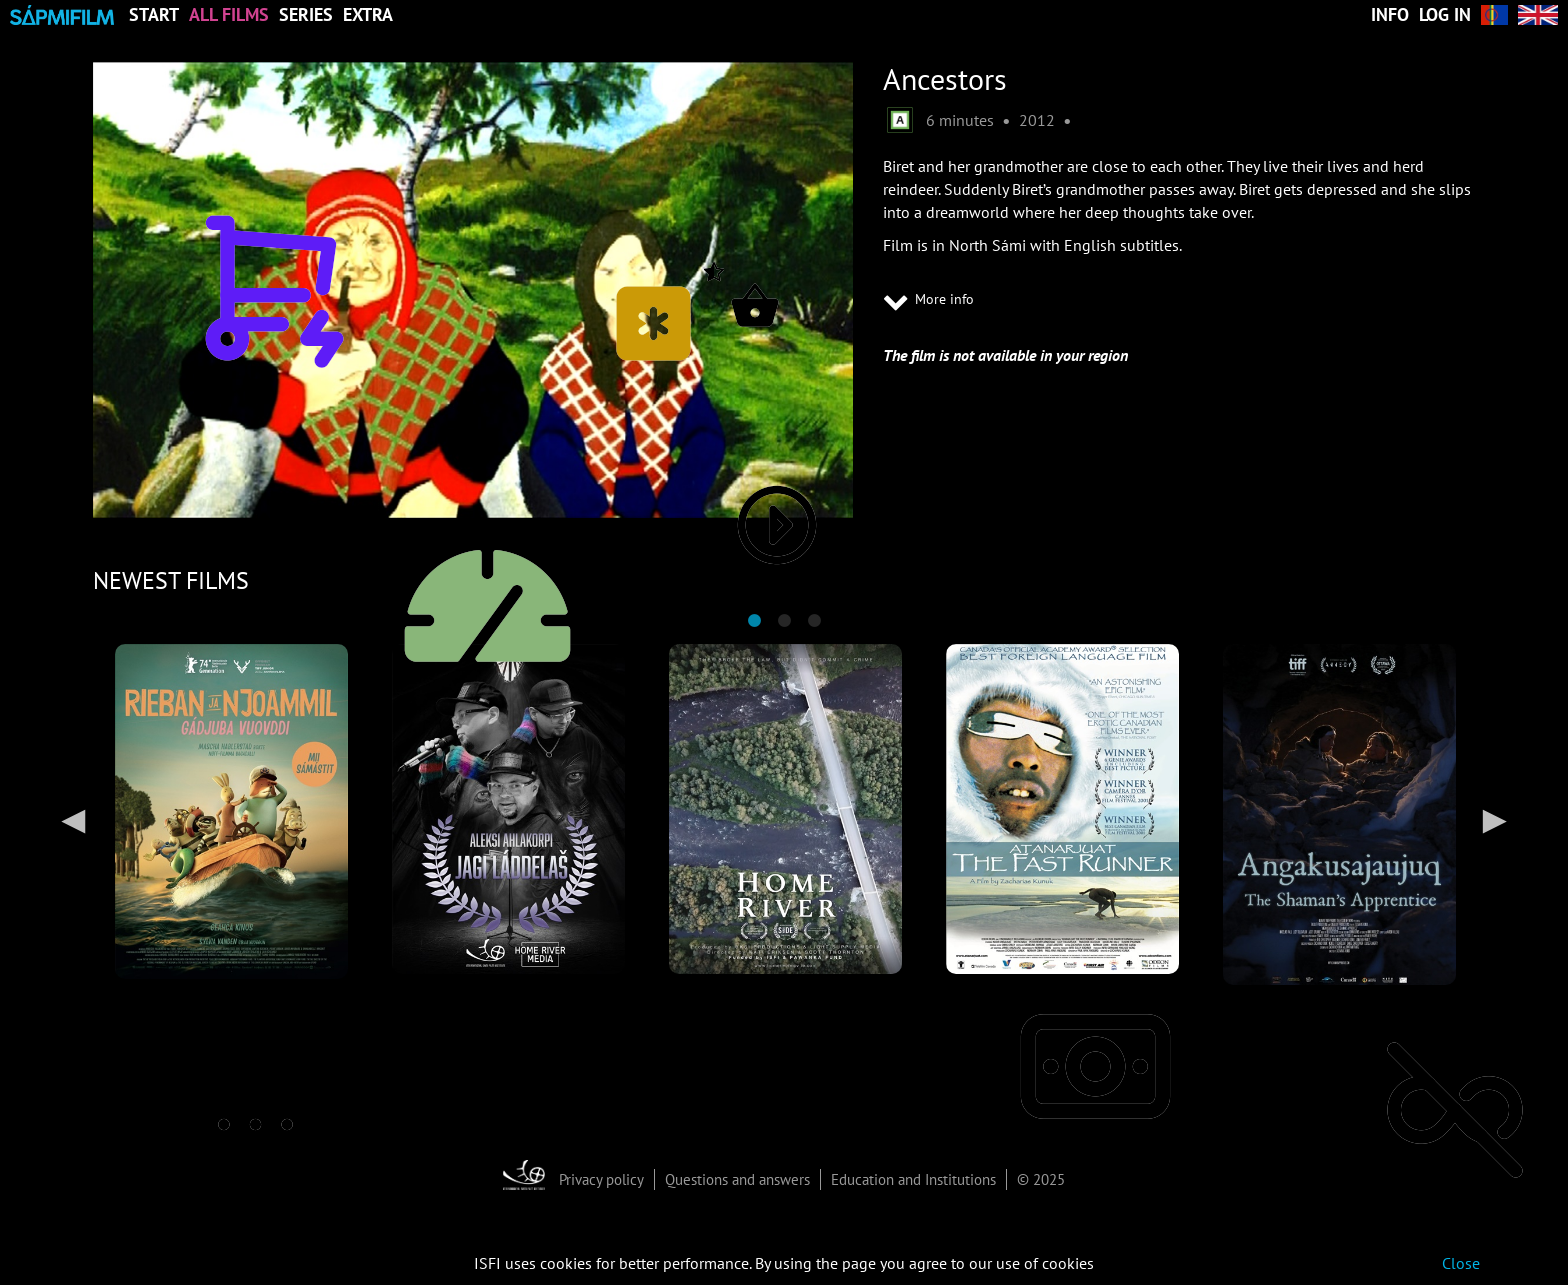 The image size is (1568, 1285). Describe the element at coordinates (1455, 1110) in the screenshot. I see `disable infinite scroll or loop mode` at that location.